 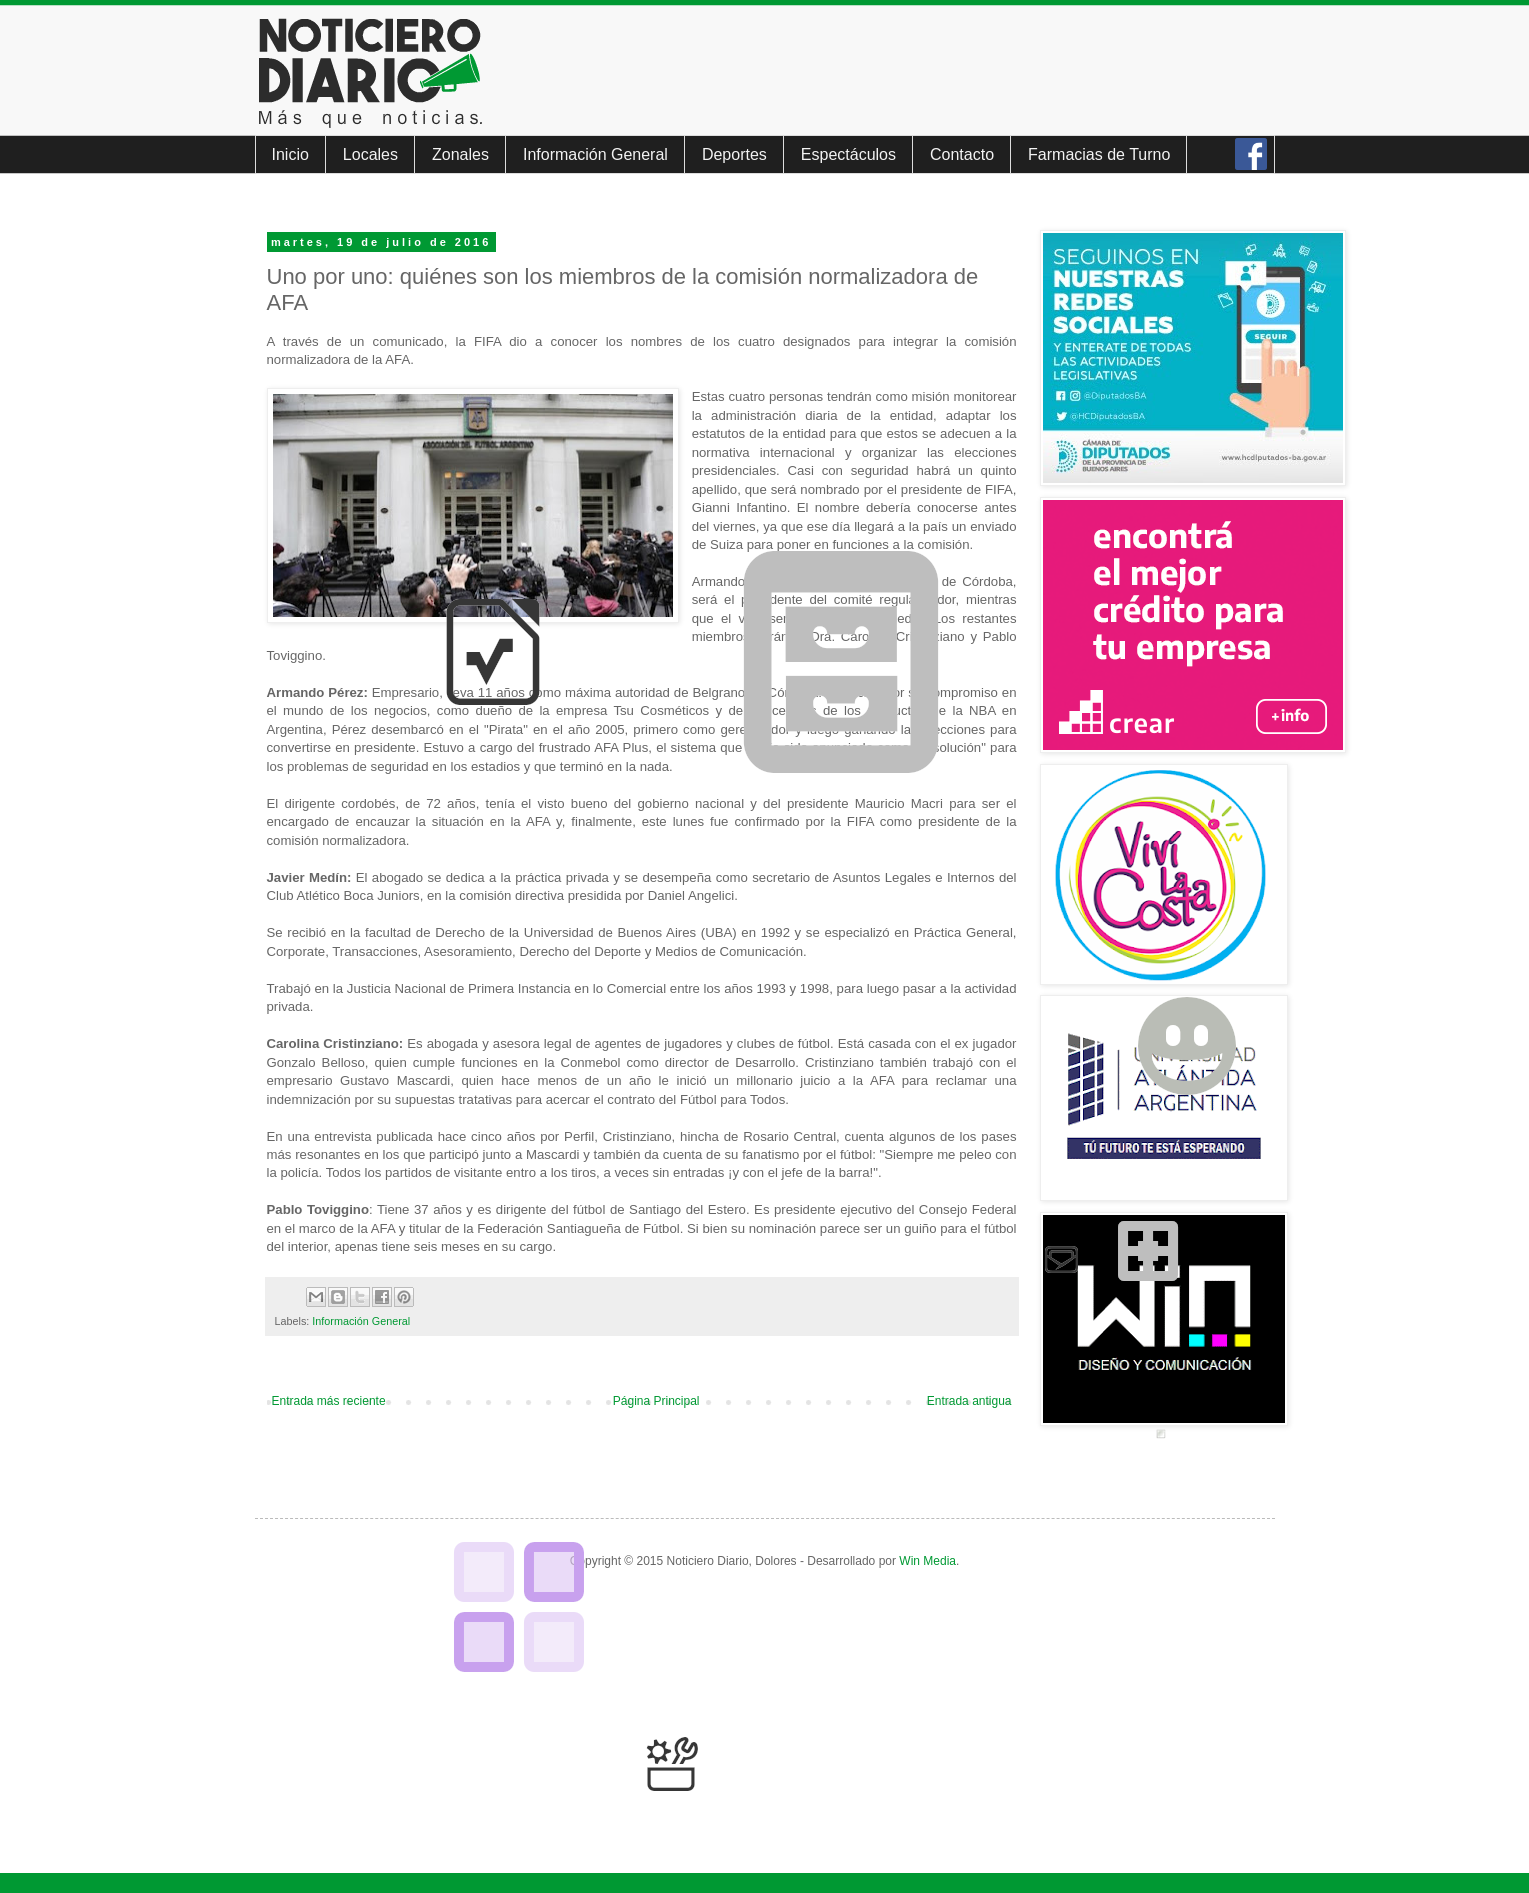 What do you see at coordinates (493, 652) in the screenshot?
I see `open libreoffice math application` at bounding box center [493, 652].